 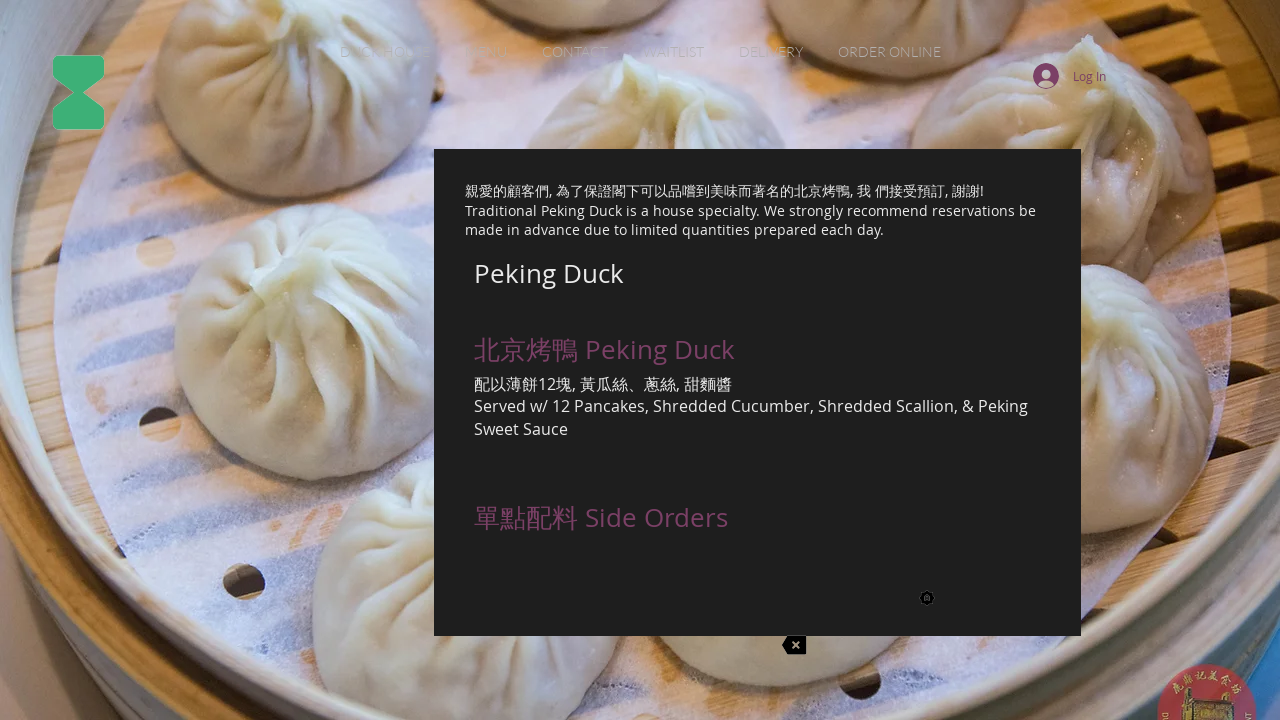 What do you see at coordinates (78, 92) in the screenshot?
I see `indicates loading or processing in progress` at bounding box center [78, 92].